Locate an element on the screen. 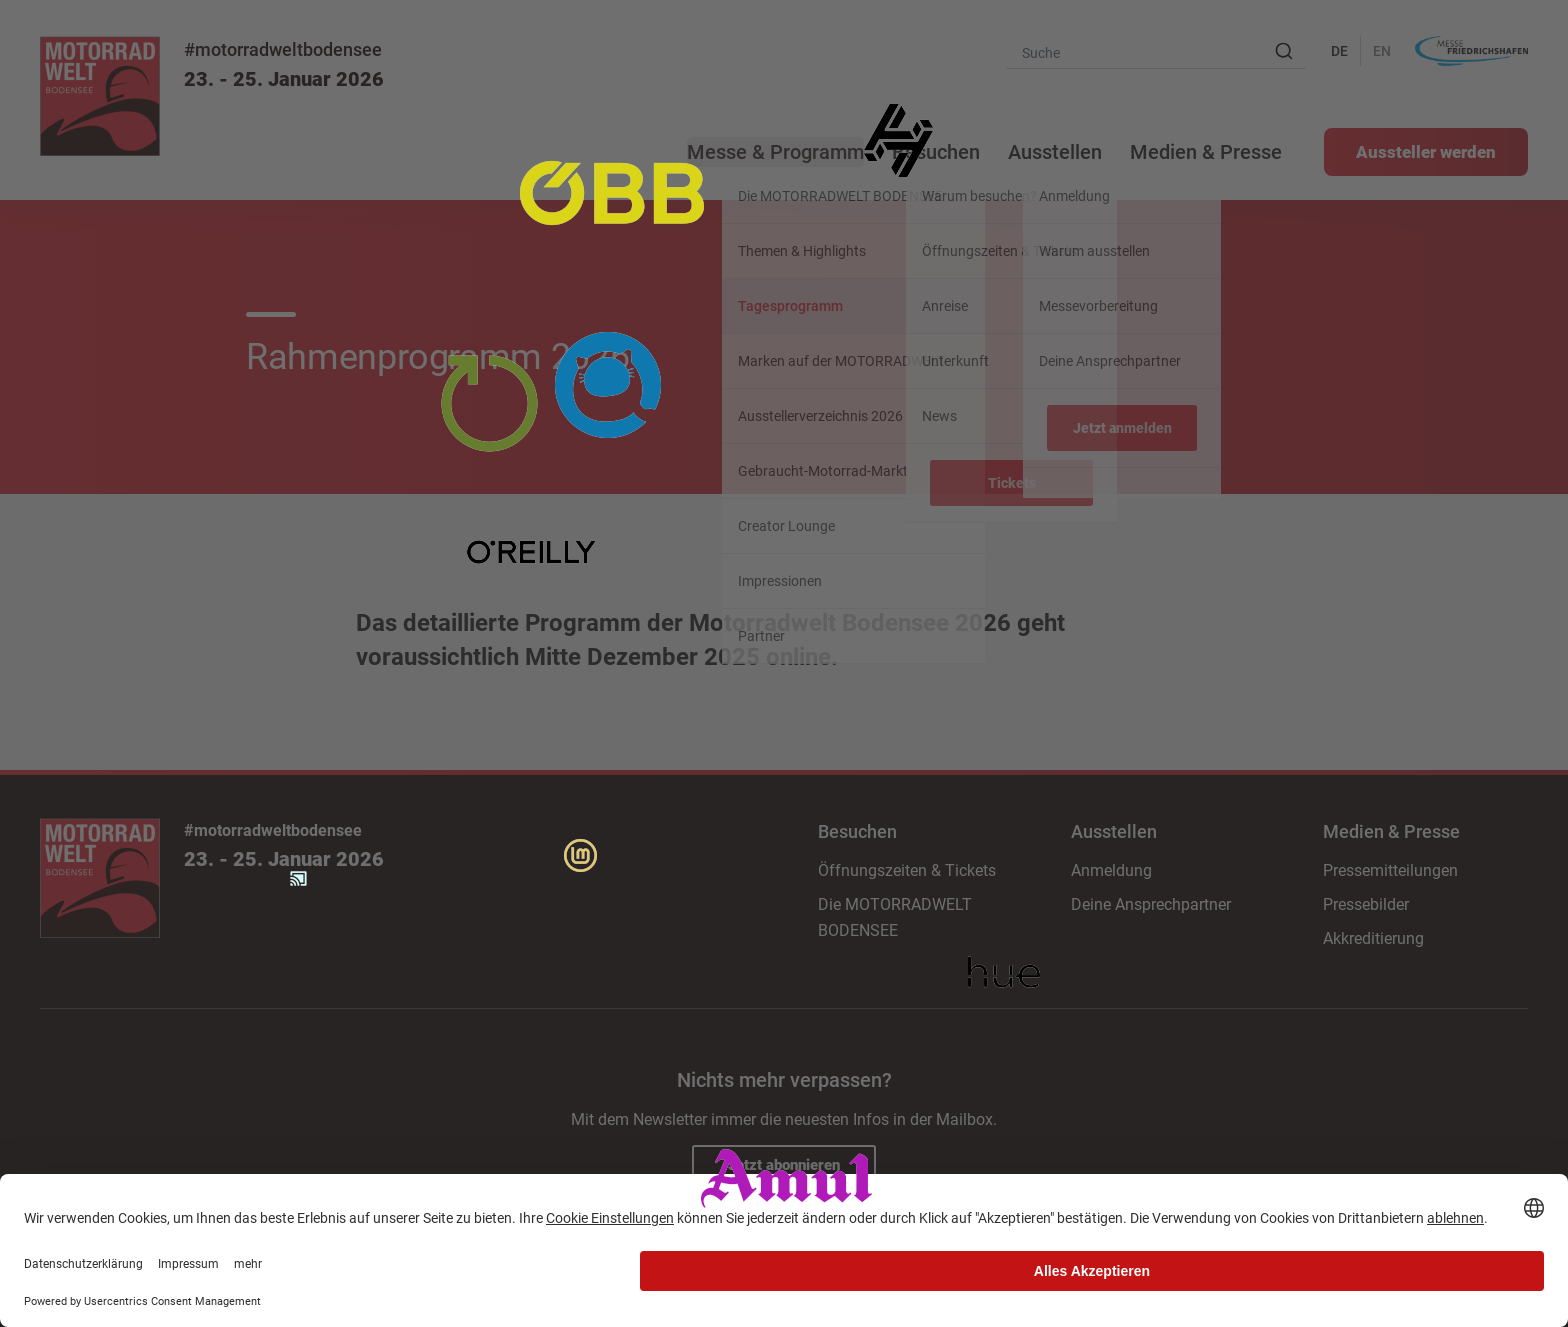  Linux Mint operating system logo is located at coordinates (580, 855).